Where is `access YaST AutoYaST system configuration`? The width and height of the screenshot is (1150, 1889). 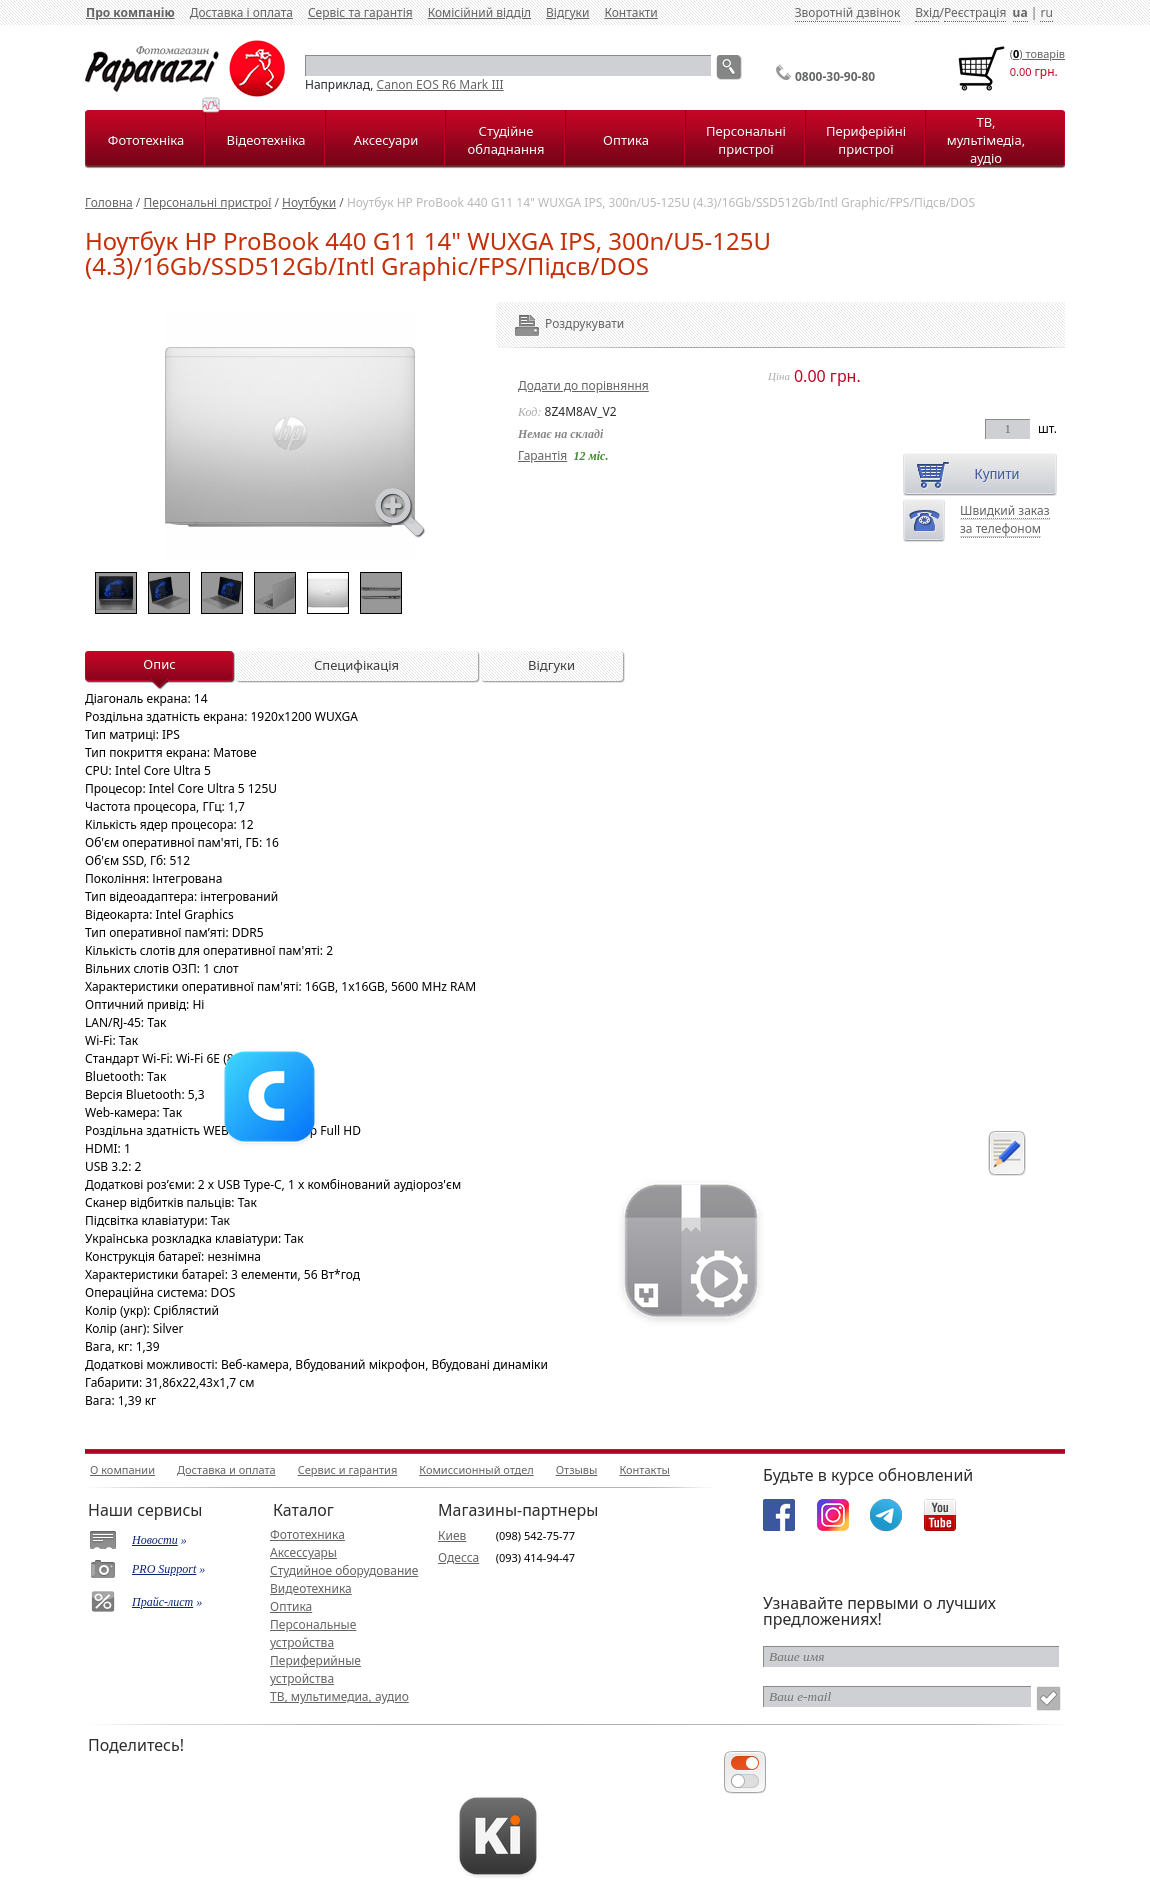
access YaST AutoYaST system configuration is located at coordinates (691, 1253).